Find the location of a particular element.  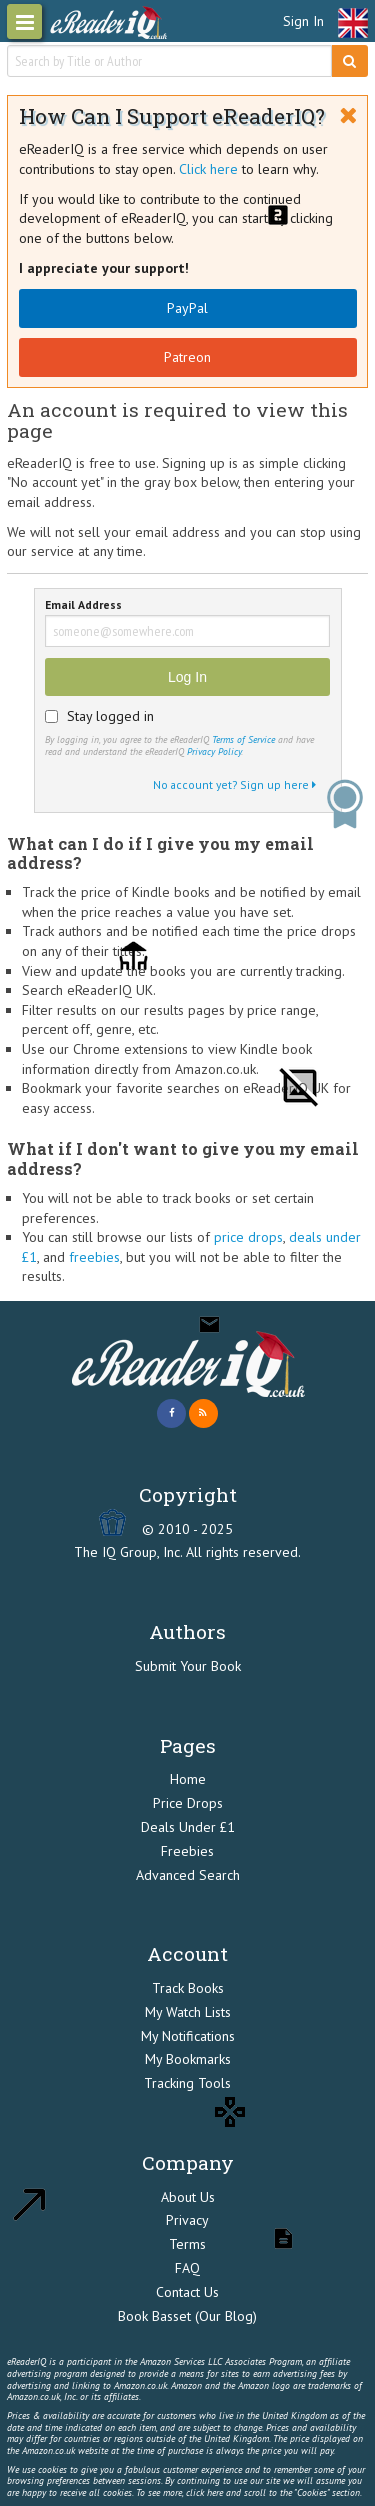

open games or gaming section is located at coordinates (230, 2112).